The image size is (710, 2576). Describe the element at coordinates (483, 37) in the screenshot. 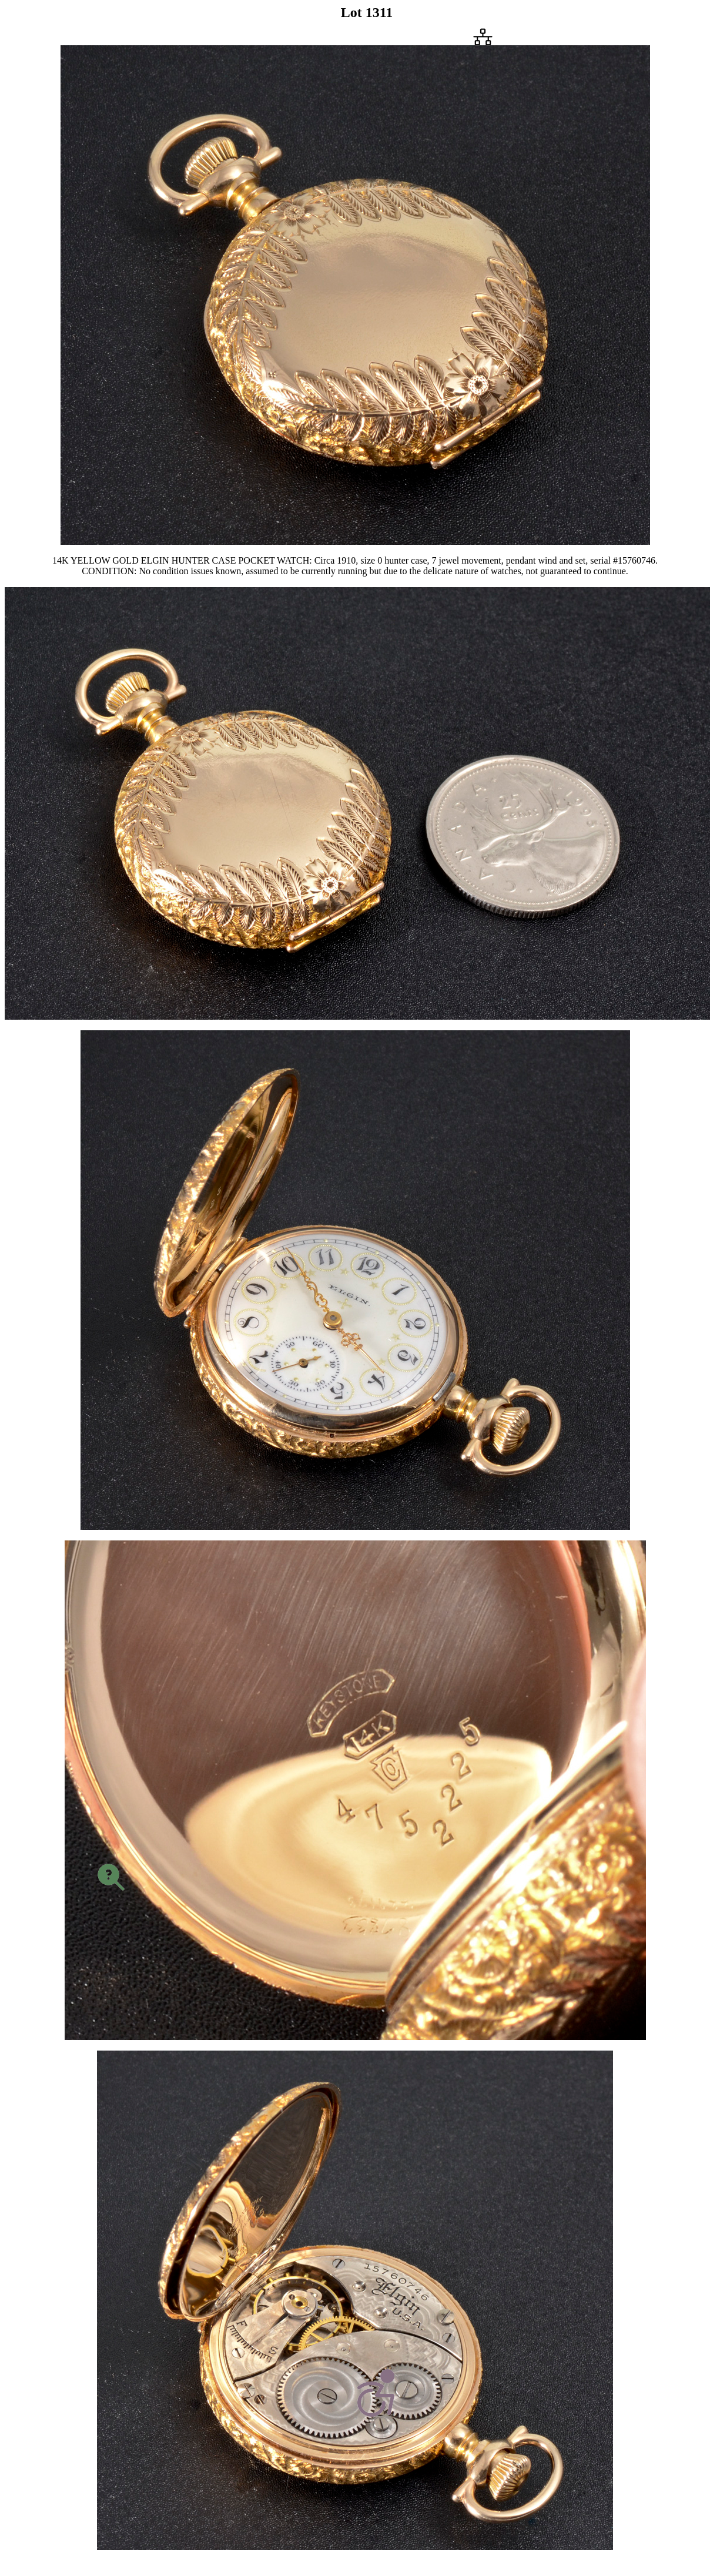

I see `view network connections` at that location.